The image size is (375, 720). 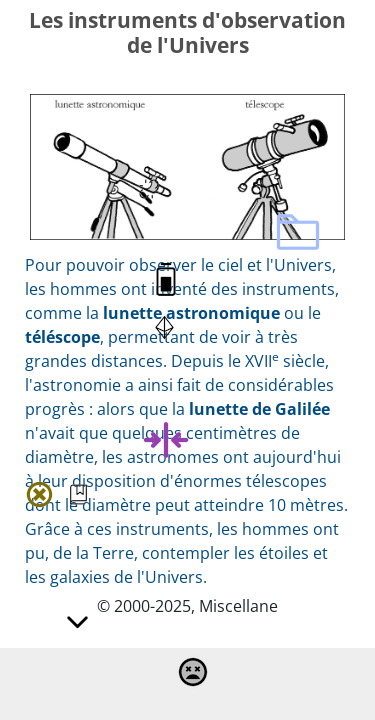 I want to click on unlink or disconnect a connection, so click(x=149, y=189).